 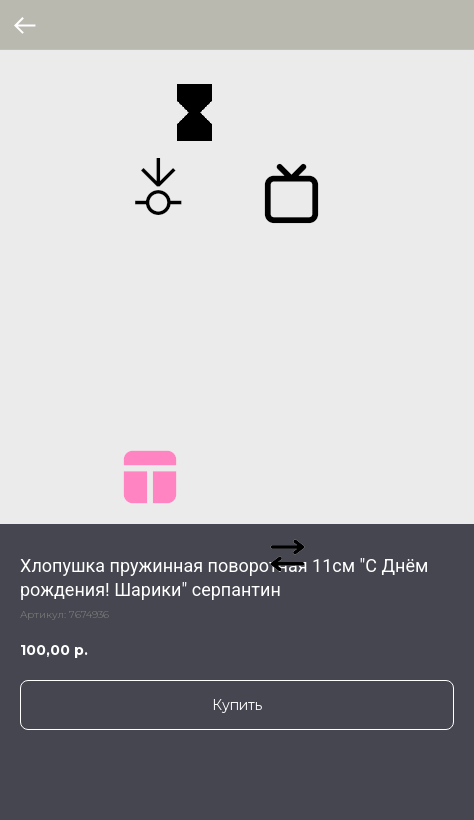 I want to click on pull changes from a remote repository, so click(x=156, y=186).